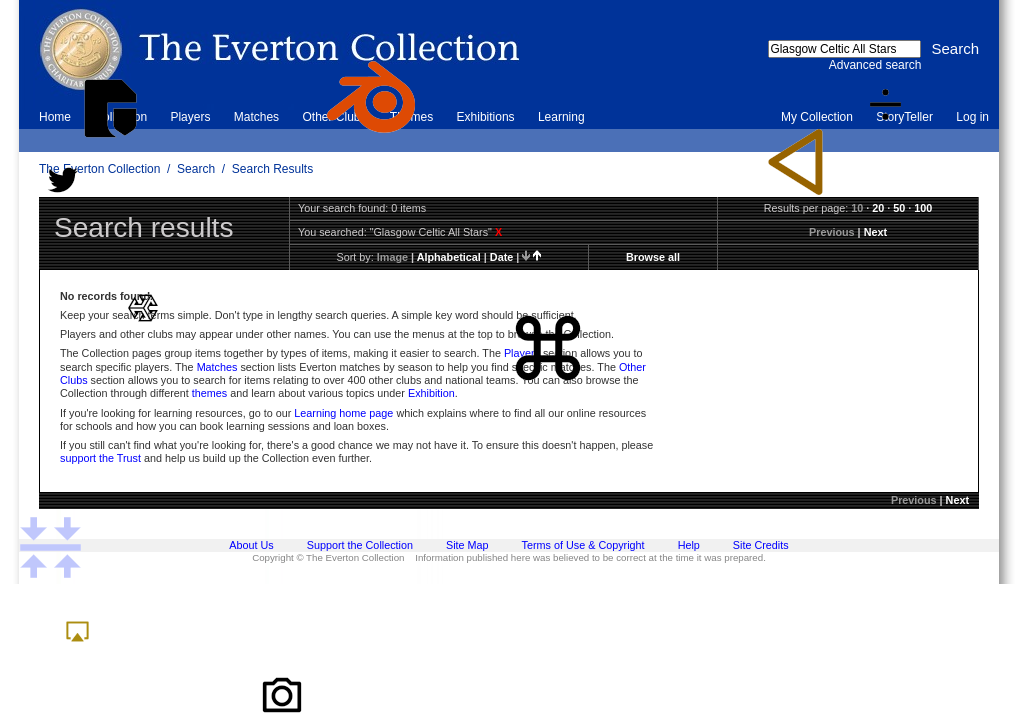 The height and width of the screenshot is (720, 1026). I want to click on perform division calculation, so click(885, 104).